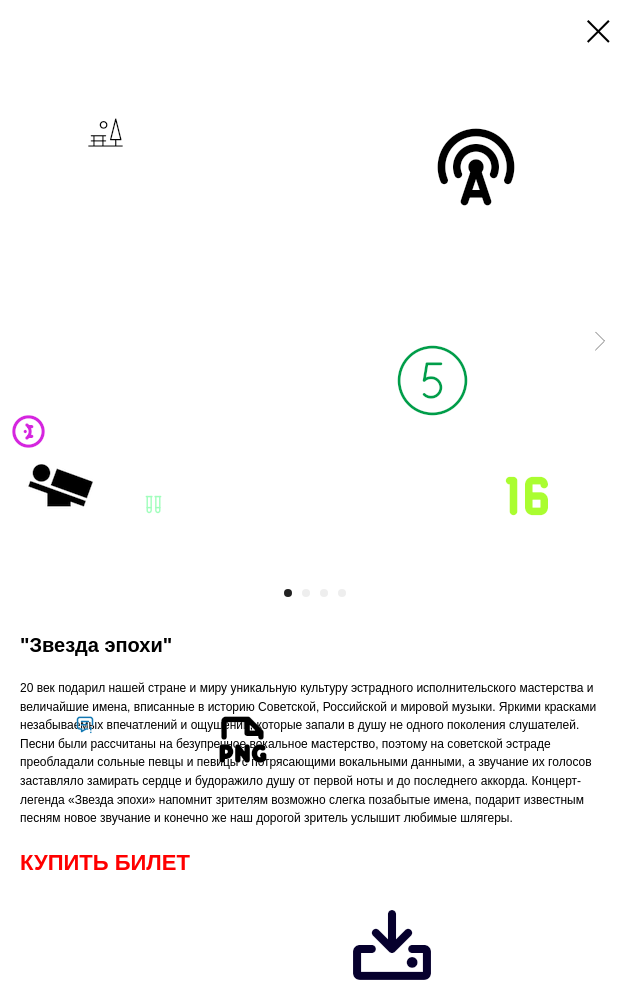  What do you see at coordinates (476, 167) in the screenshot?
I see `access broadcast or transmission settings` at bounding box center [476, 167].